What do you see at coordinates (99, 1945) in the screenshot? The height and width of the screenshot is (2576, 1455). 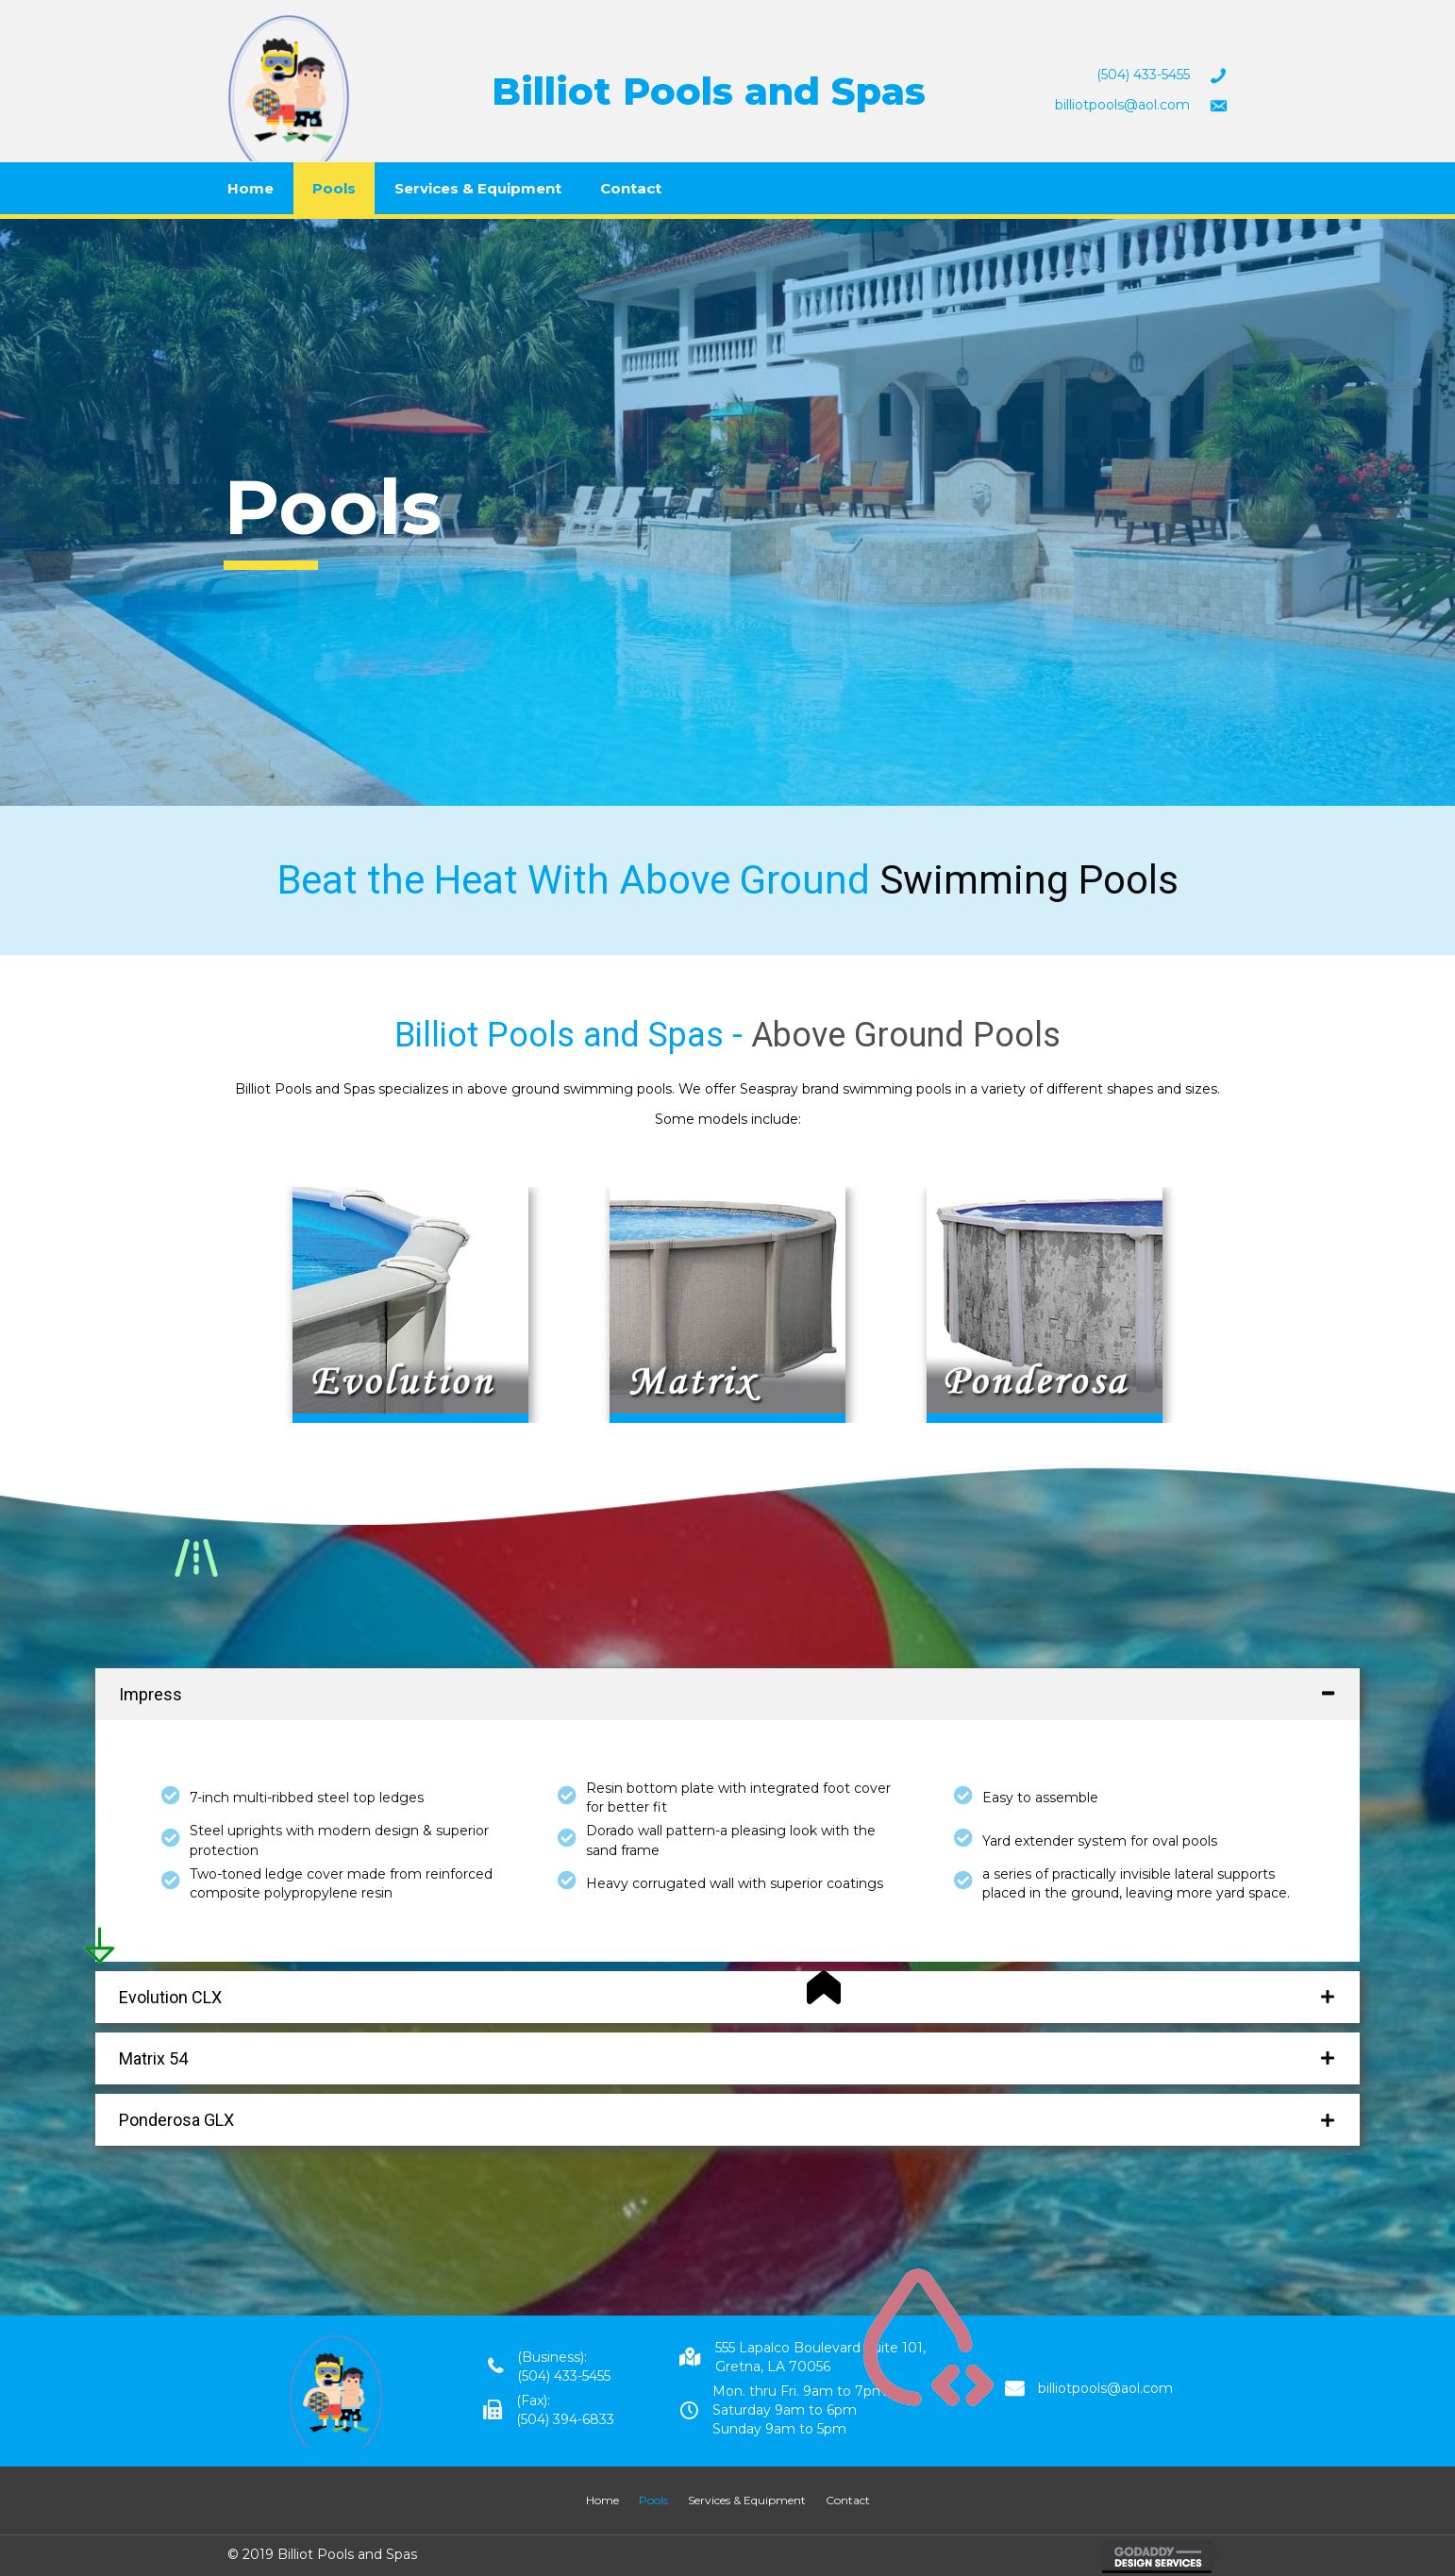 I see `download a file or content` at bounding box center [99, 1945].